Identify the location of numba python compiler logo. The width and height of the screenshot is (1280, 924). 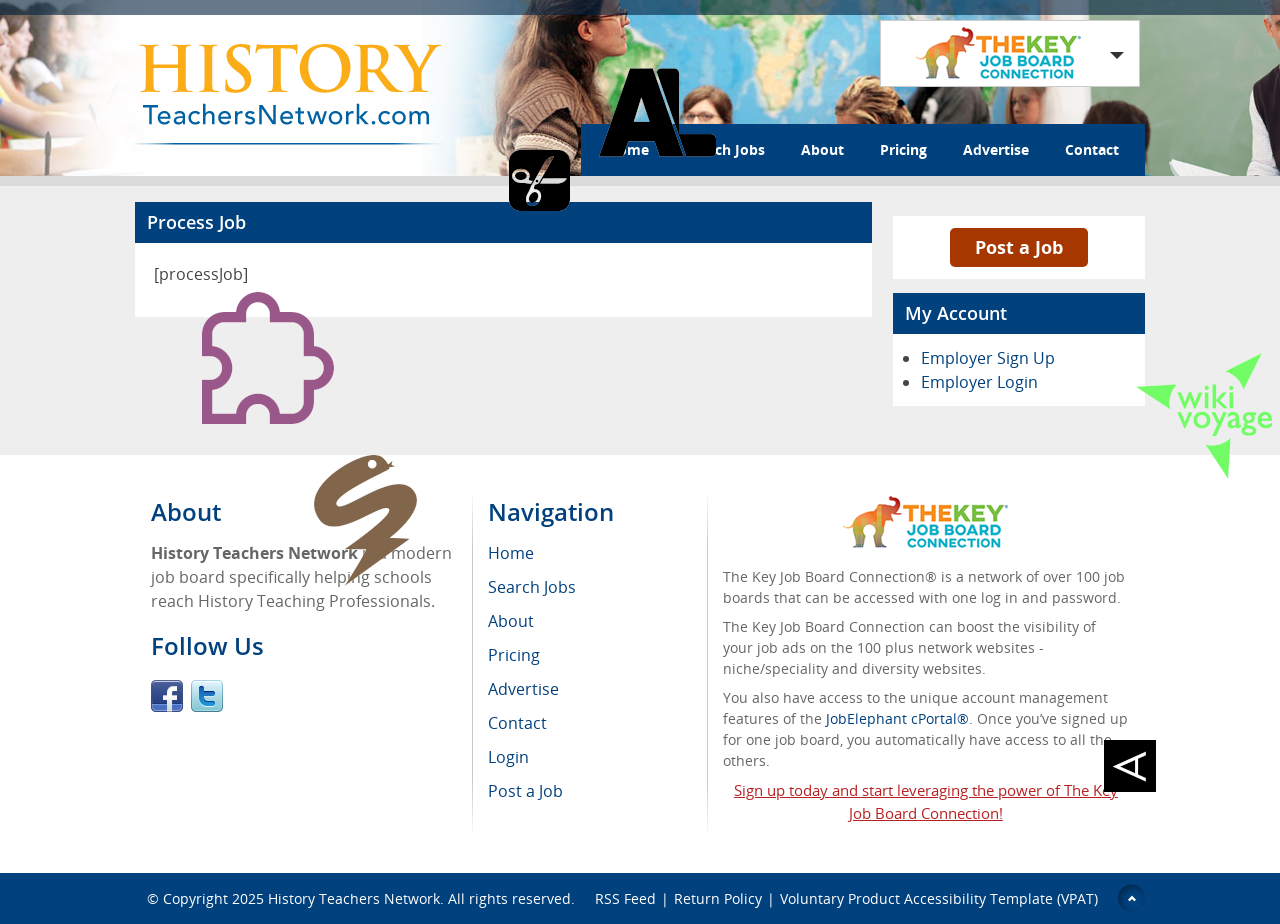
(365, 520).